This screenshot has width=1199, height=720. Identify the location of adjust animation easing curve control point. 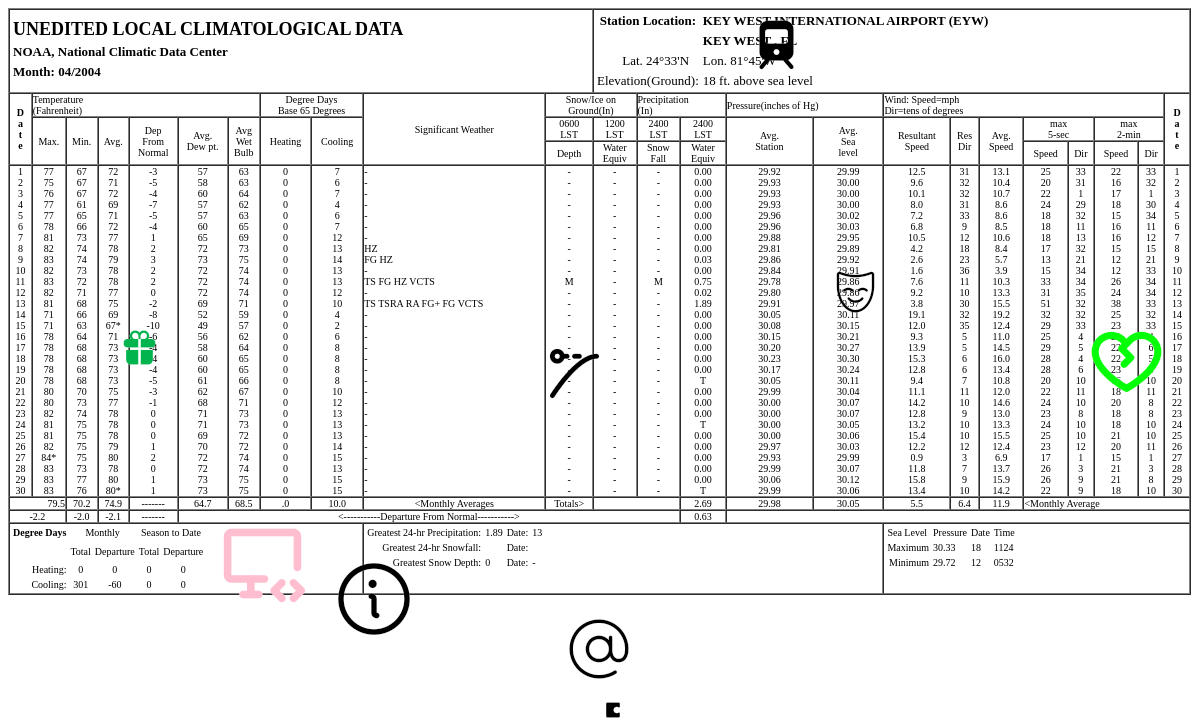
(574, 373).